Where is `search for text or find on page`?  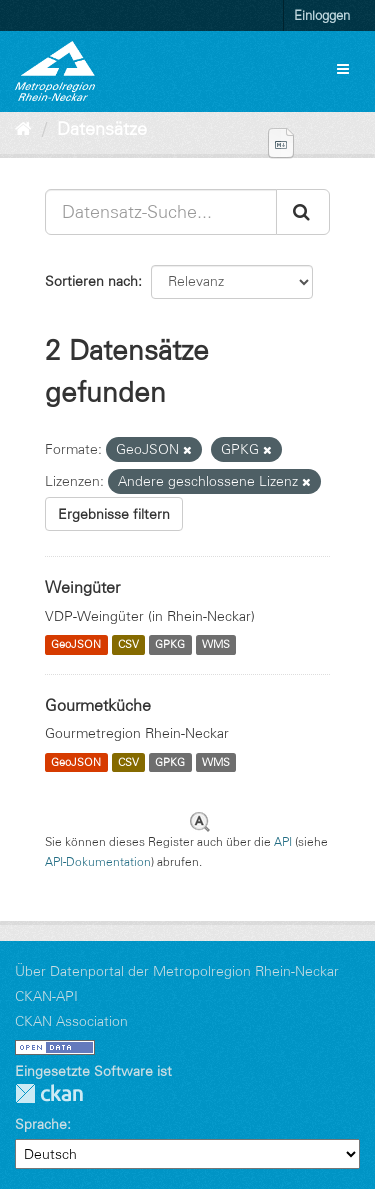 search for text or find on page is located at coordinates (200, 822).